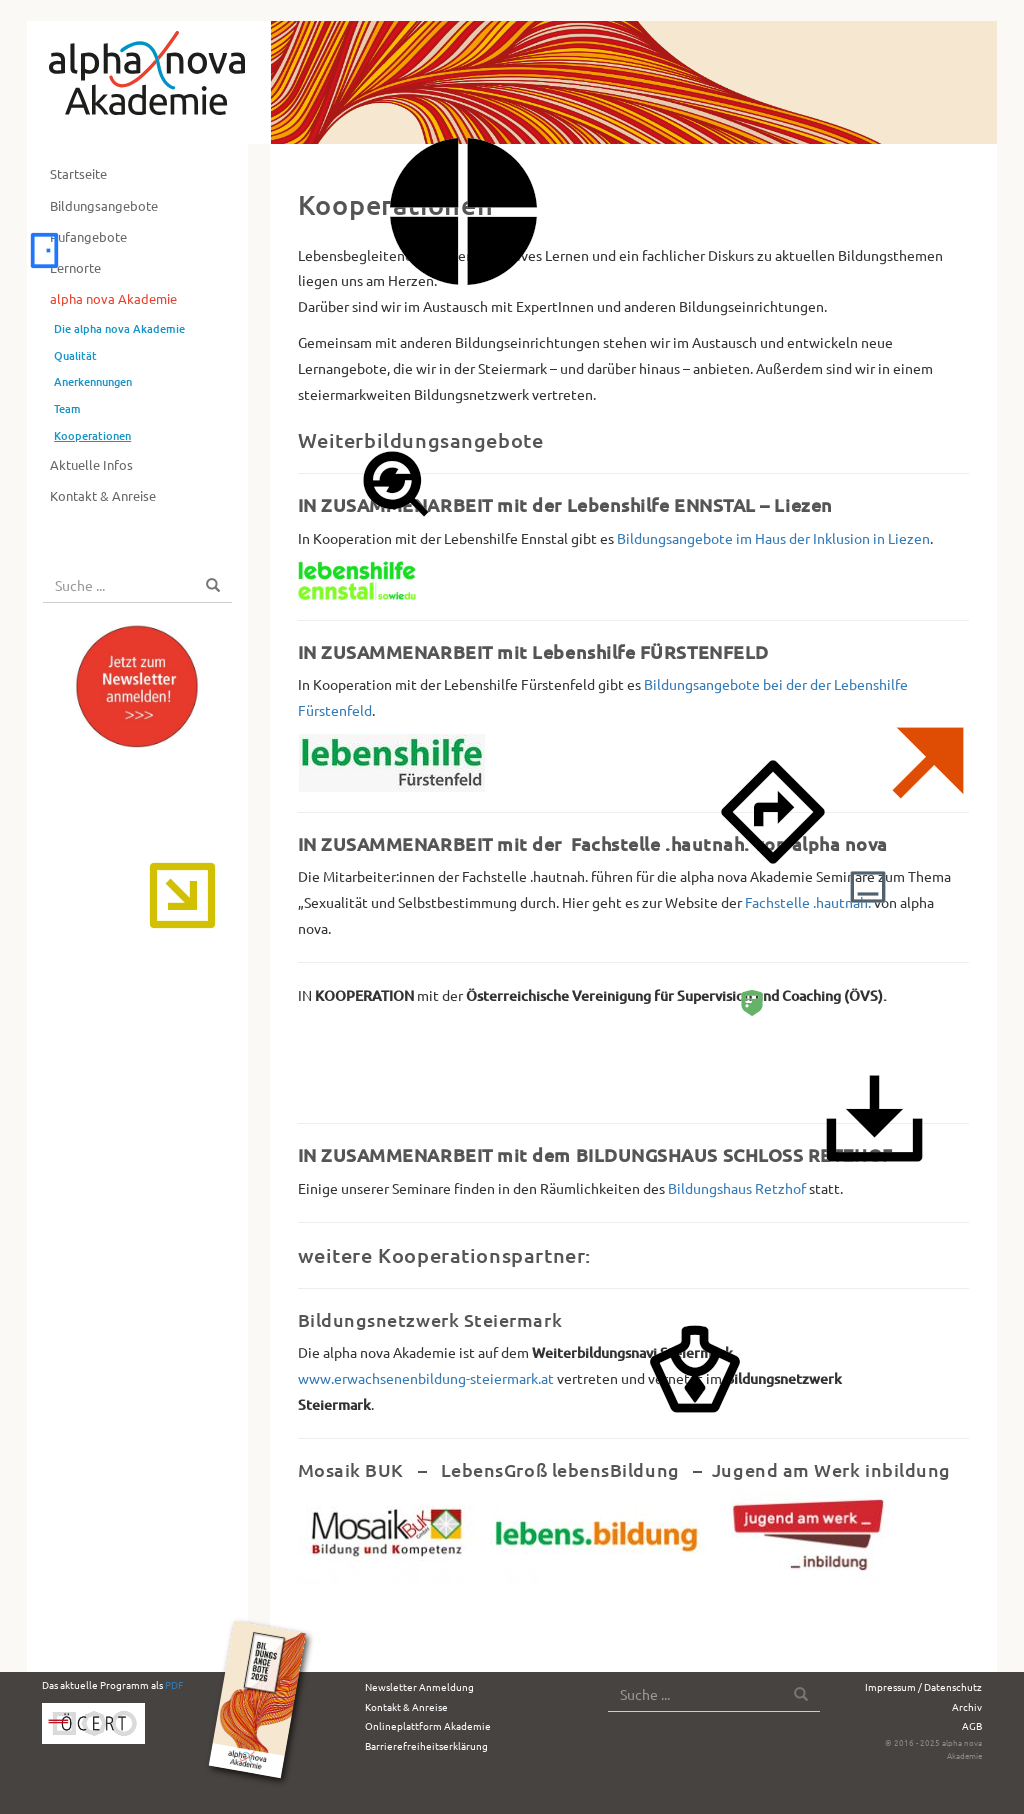  I want to click on get turn-by-turn directions, so click(773, 812).